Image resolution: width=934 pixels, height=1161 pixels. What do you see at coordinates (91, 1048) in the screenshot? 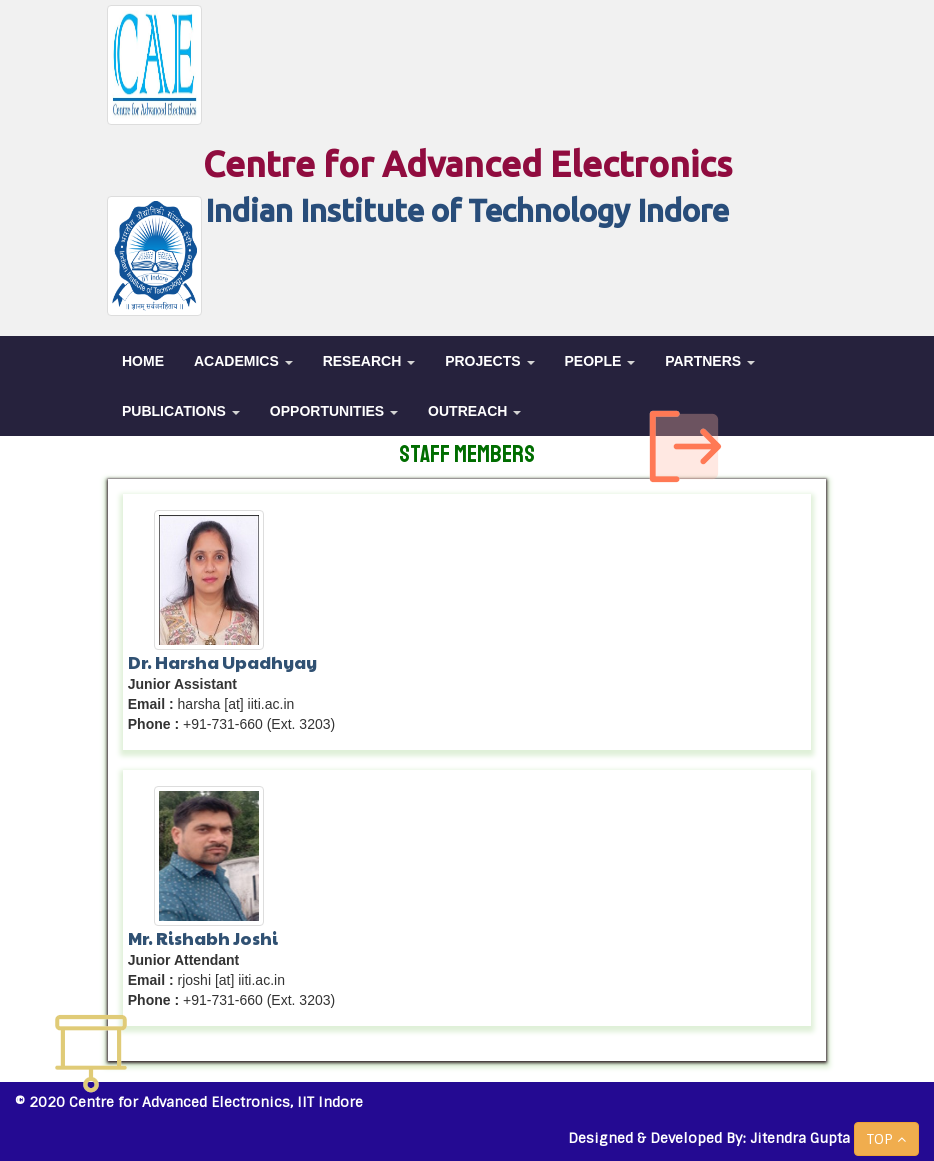
I see `start a presentation or slideshow` at bounding box center [91, 1048].